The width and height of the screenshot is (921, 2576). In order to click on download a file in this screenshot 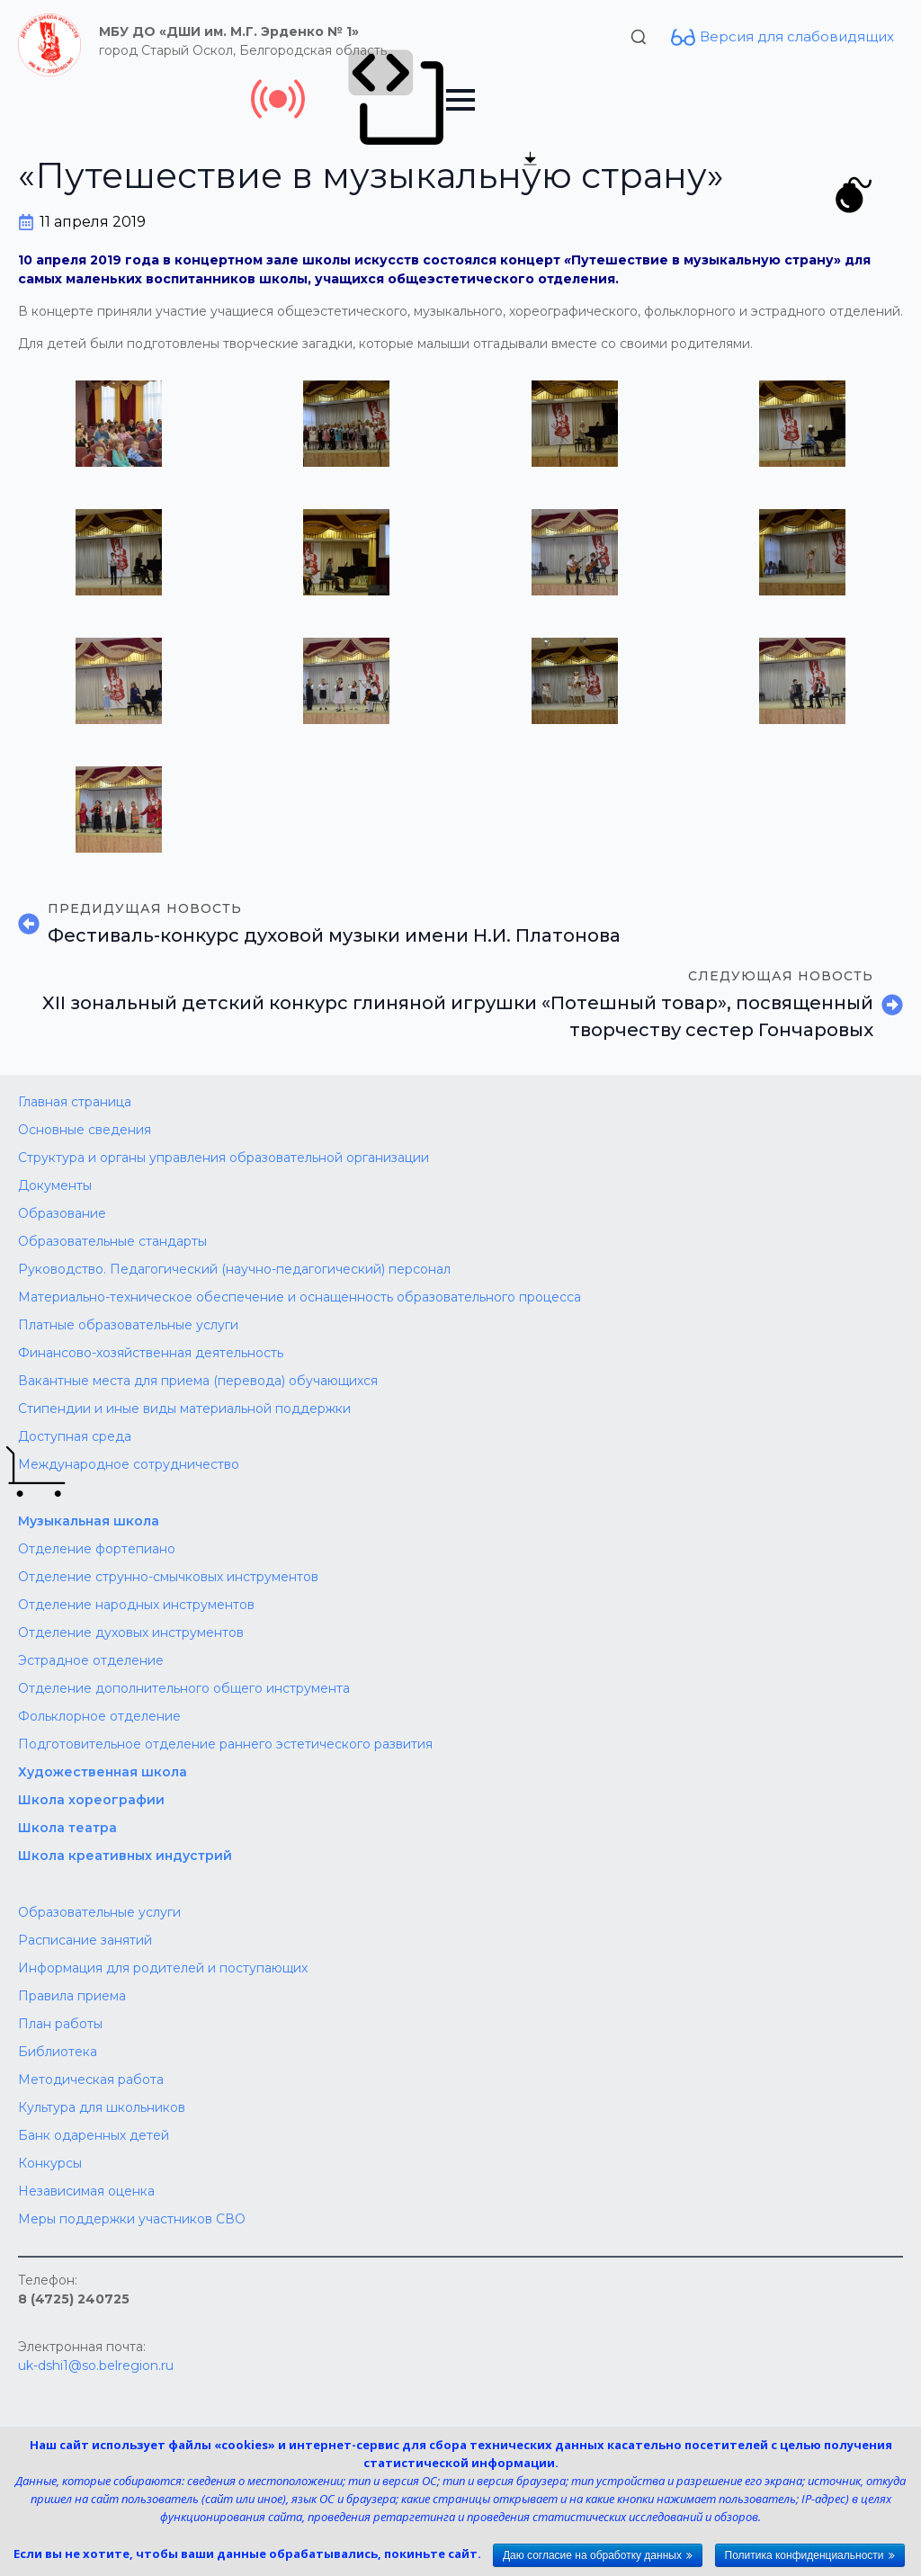, I will do `click(530, 158)`.